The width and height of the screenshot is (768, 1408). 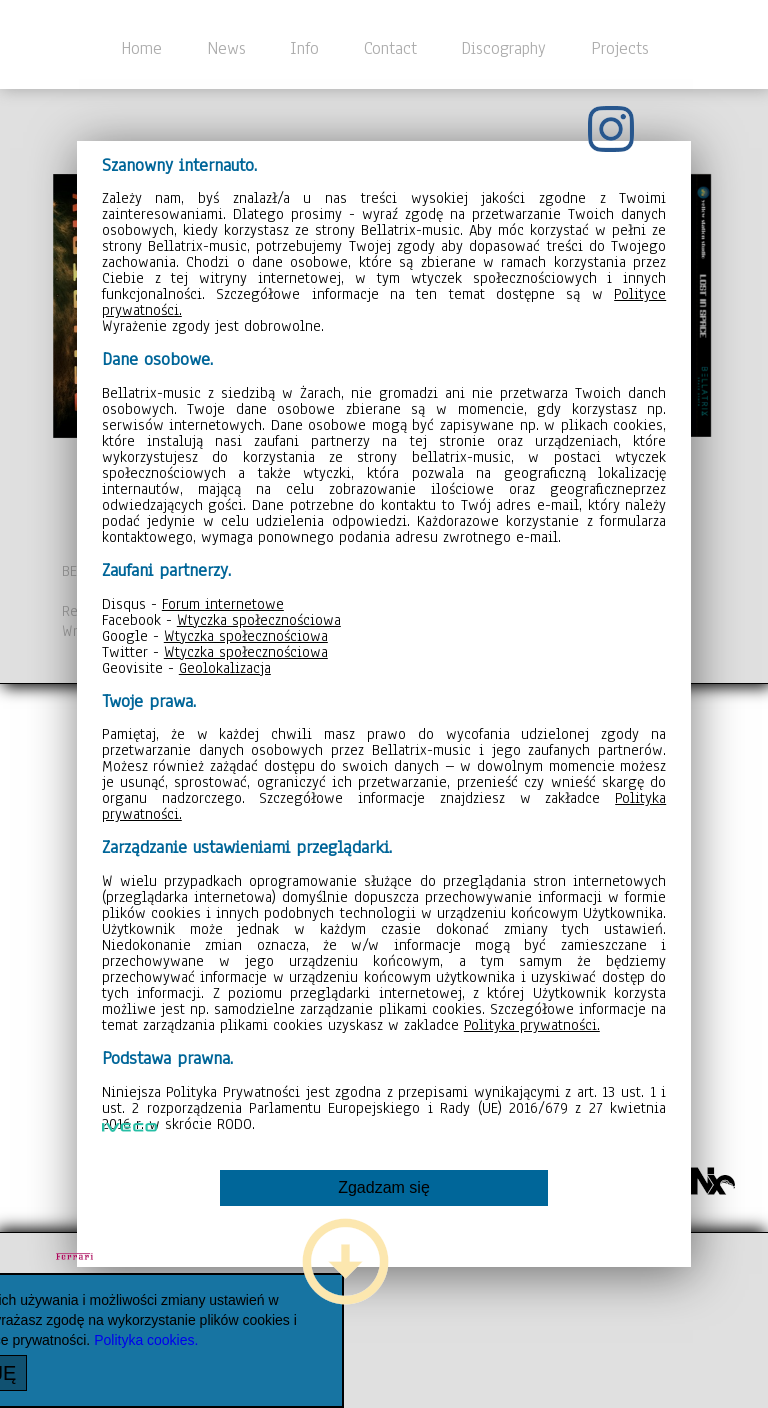 What do you see at coordinates (713, 1181) in the screenshot?
I see `nx build system logo` at bounding box center [713, 1181].